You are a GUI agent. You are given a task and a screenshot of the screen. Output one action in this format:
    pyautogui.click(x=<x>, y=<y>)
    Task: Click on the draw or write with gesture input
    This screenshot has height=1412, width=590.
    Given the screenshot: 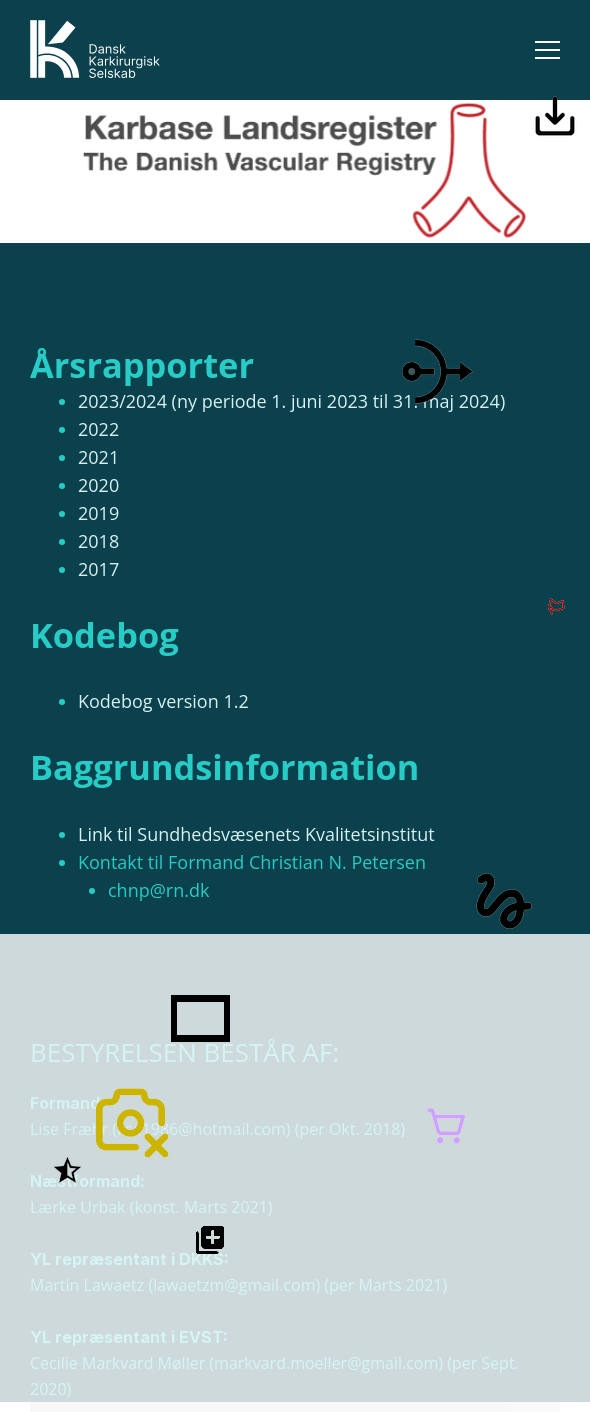 What is the action you would take?
    pyautogui.click(x=504, y=901)
    